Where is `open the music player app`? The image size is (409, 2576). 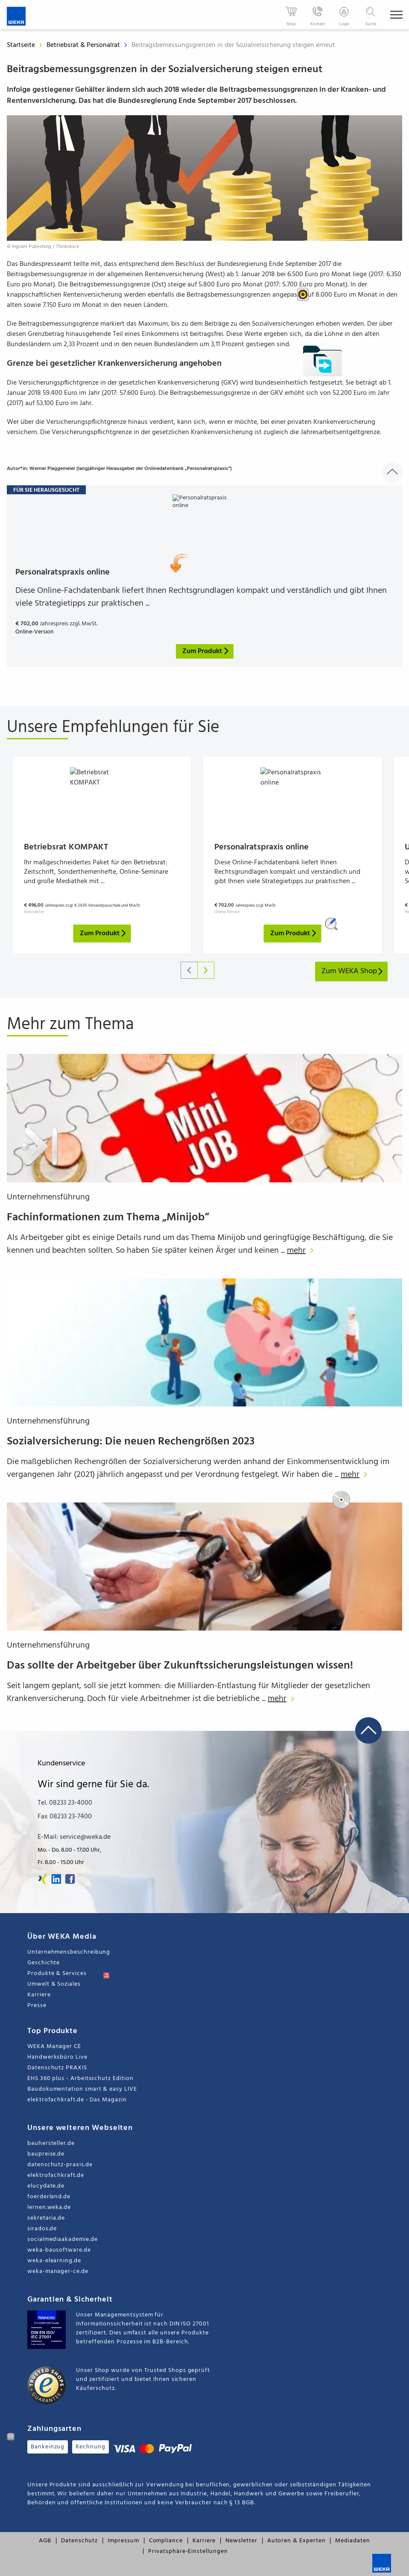
open the music player app is located at coordinates (106, 1975).